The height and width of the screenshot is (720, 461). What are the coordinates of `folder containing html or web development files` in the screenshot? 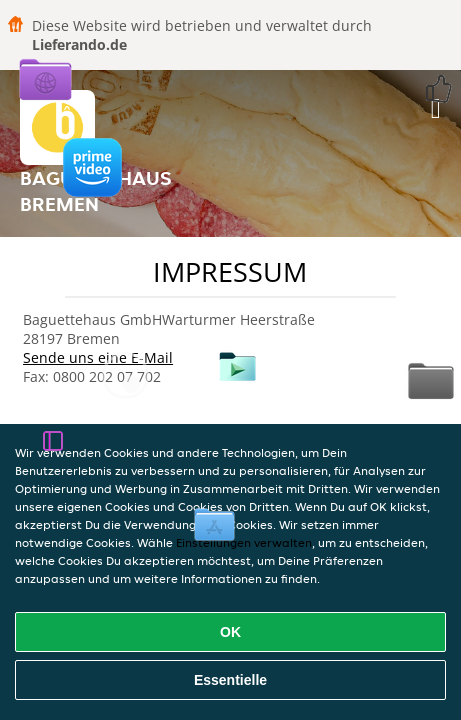 It's located at (45, 79).